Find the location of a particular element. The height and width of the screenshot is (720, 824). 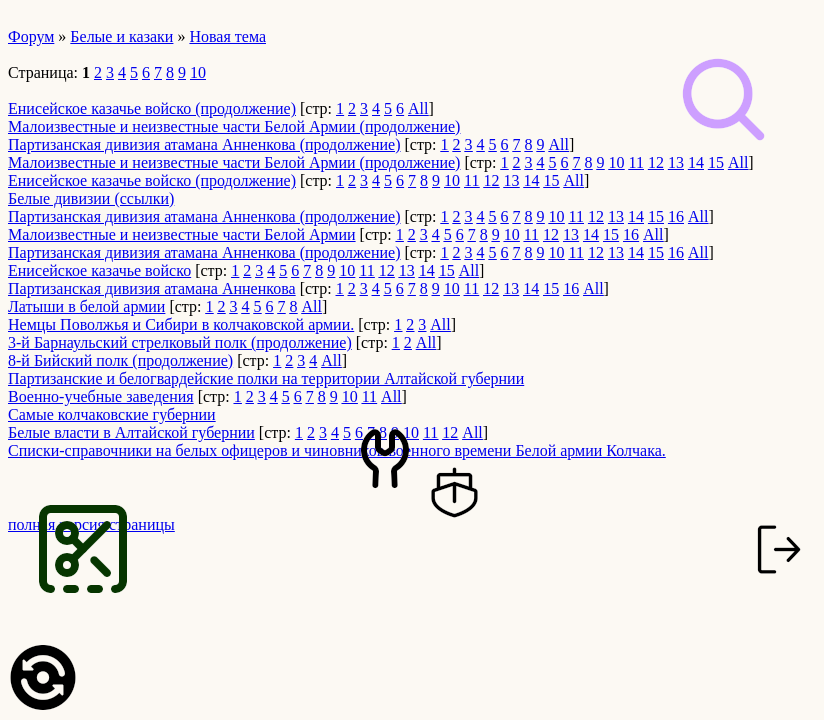

reopen a closed issue is located at coordinates (43, 677).